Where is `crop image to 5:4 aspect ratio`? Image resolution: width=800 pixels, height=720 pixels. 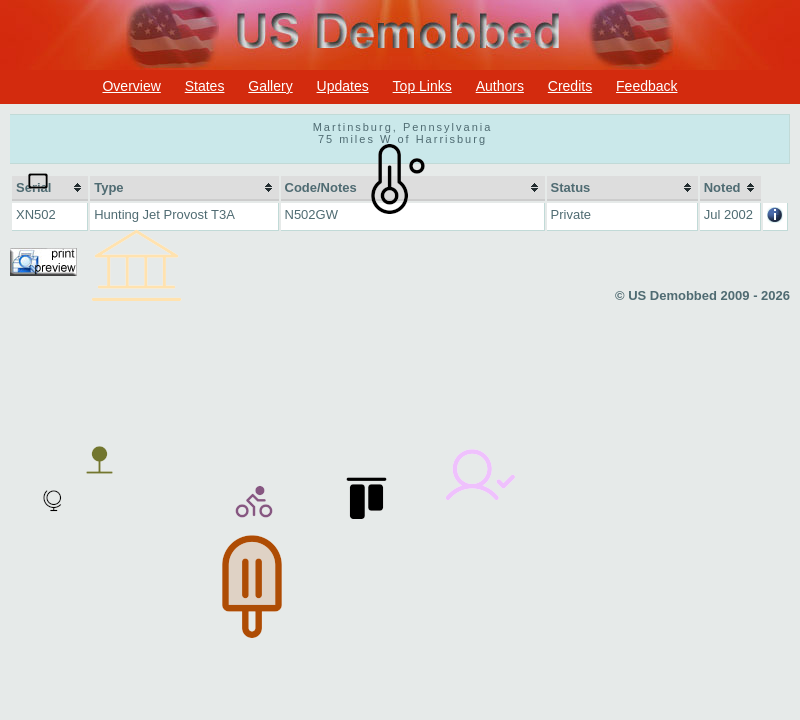
crop image to 5:4 aspect ratio is located at coordinates (38, 181).